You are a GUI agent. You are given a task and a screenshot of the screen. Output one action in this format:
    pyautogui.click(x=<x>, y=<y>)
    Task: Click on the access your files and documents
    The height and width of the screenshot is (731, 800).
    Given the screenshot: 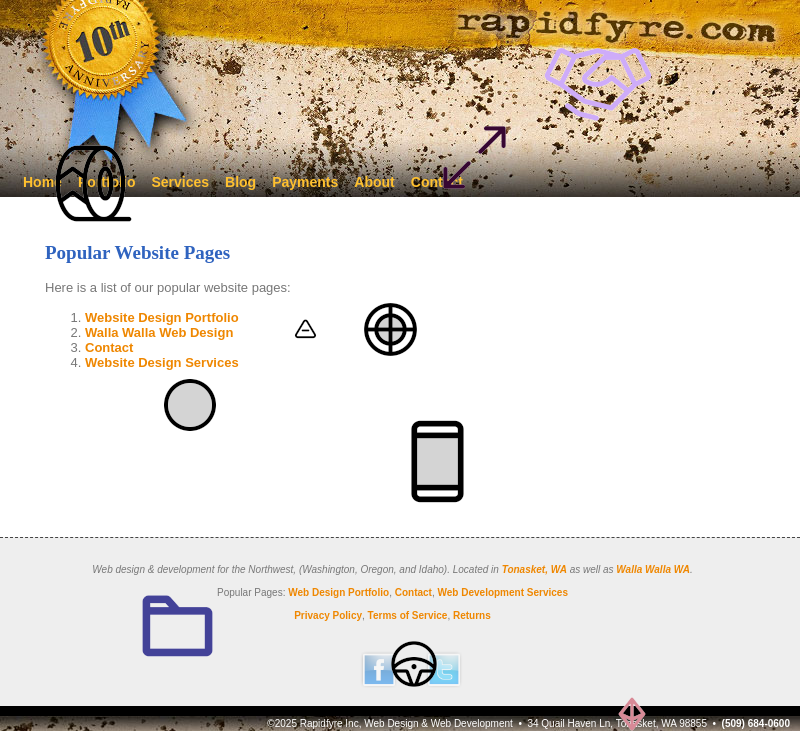 What is the action you would take?
    pyautogui.click(x=177, y=626)
    